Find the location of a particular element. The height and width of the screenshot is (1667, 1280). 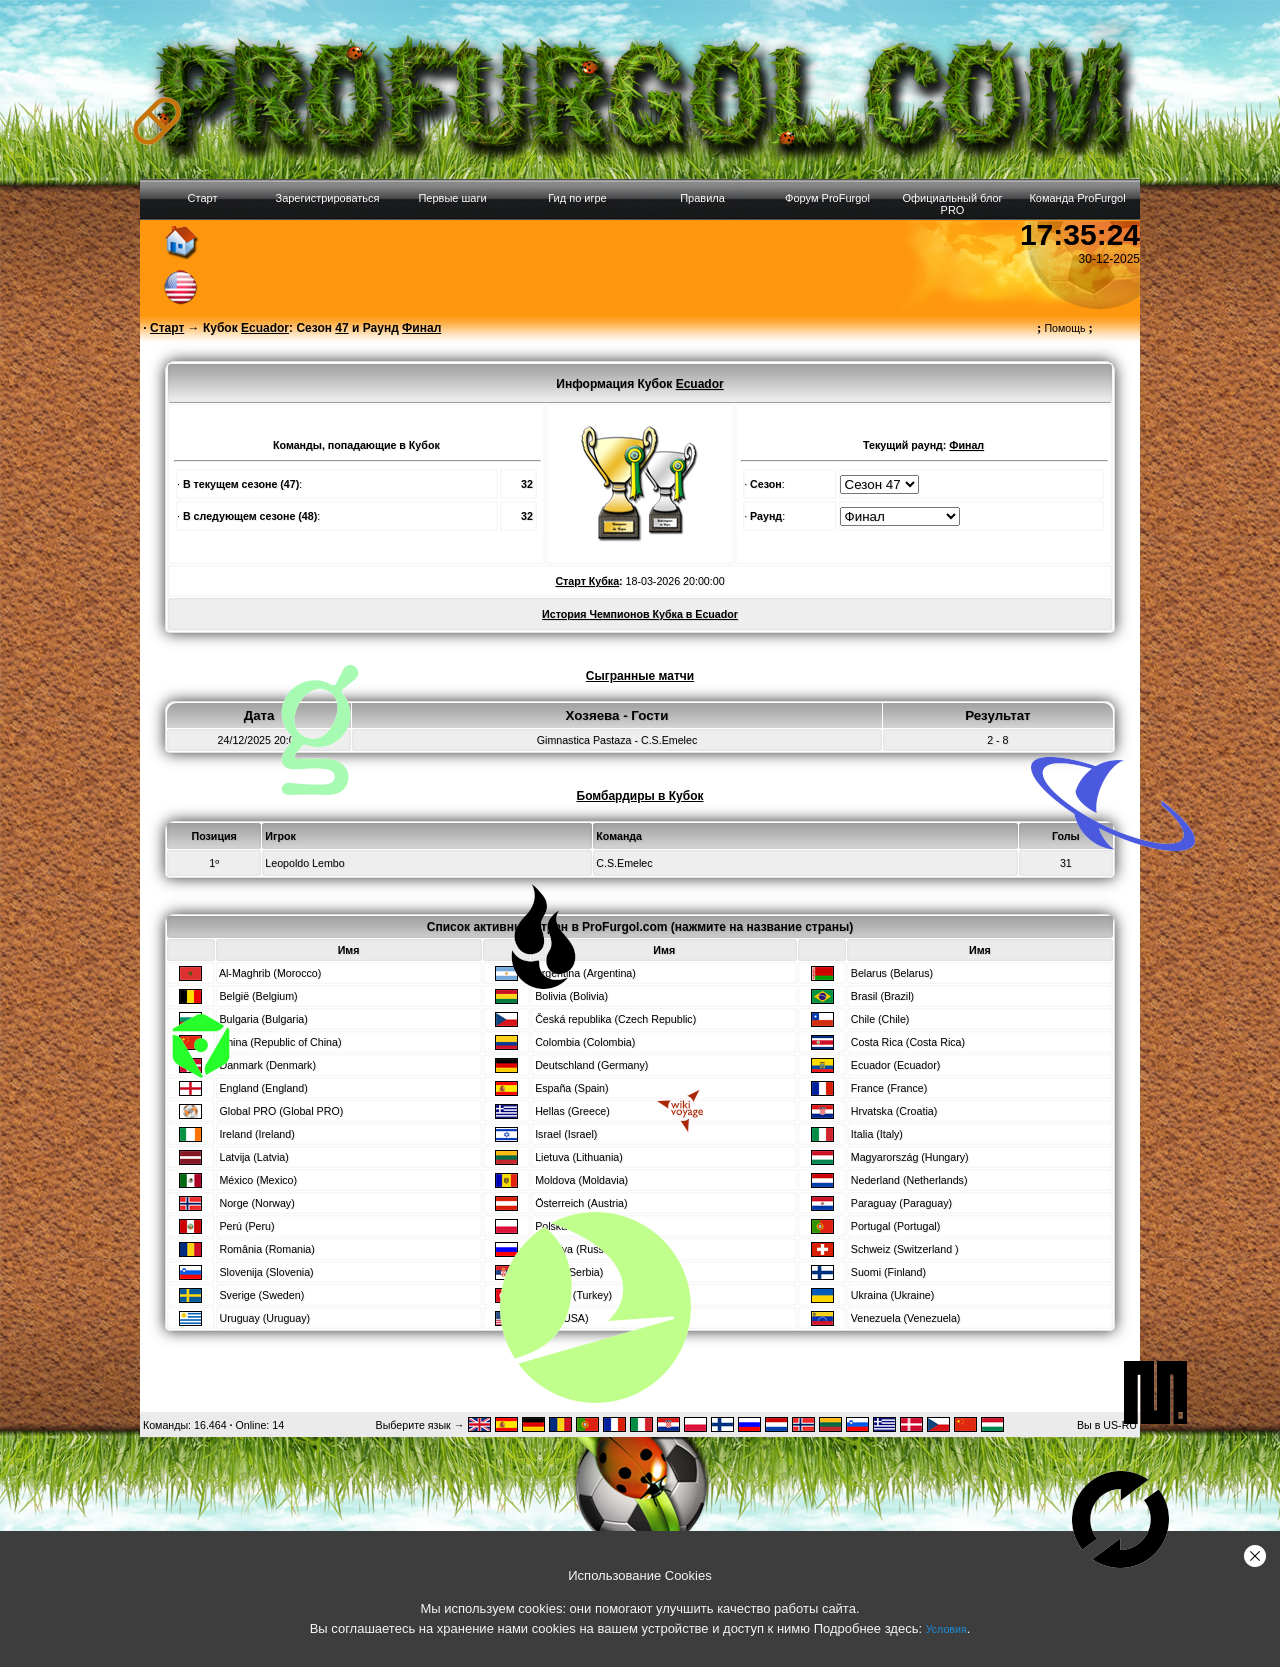

Turkish Airlines logo is located at coordinates (595, 1307).